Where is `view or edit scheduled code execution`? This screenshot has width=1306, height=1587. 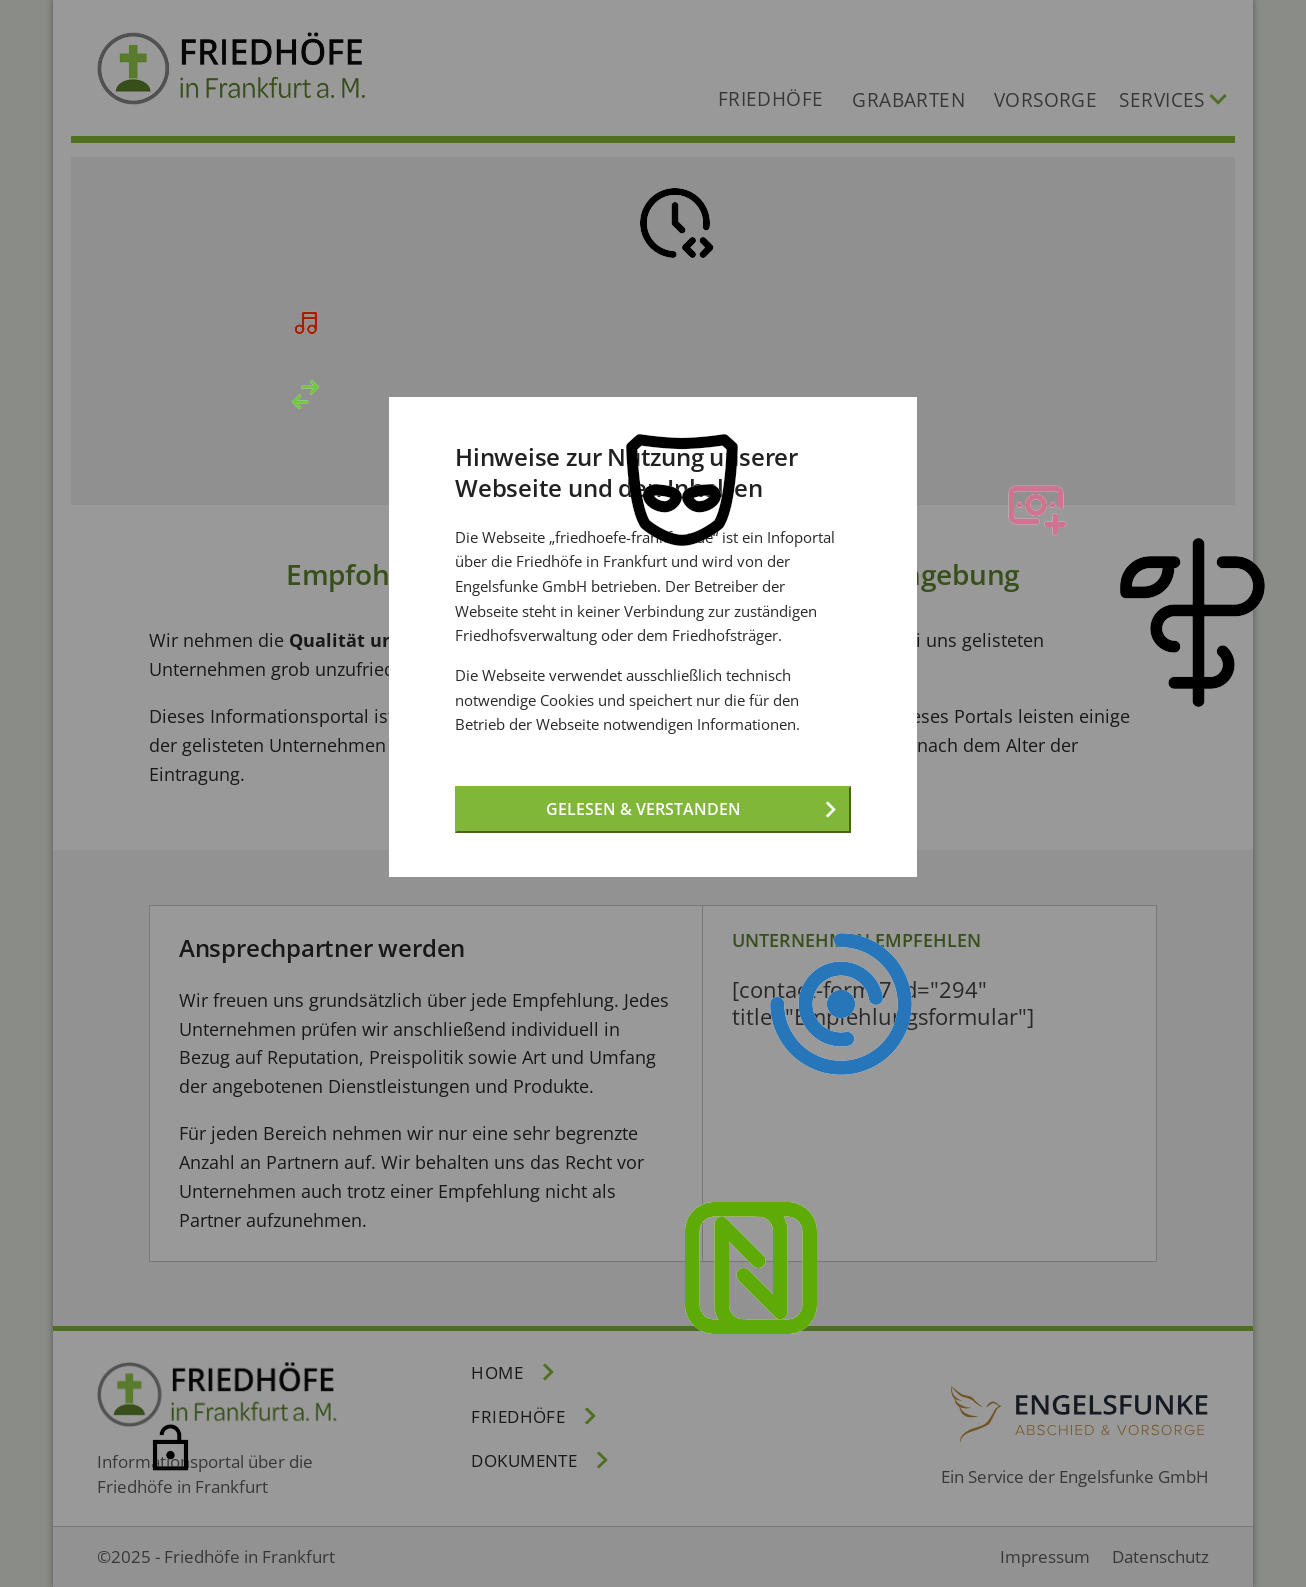 view or edit scheduled code execution is located at coordinates (675, 223).